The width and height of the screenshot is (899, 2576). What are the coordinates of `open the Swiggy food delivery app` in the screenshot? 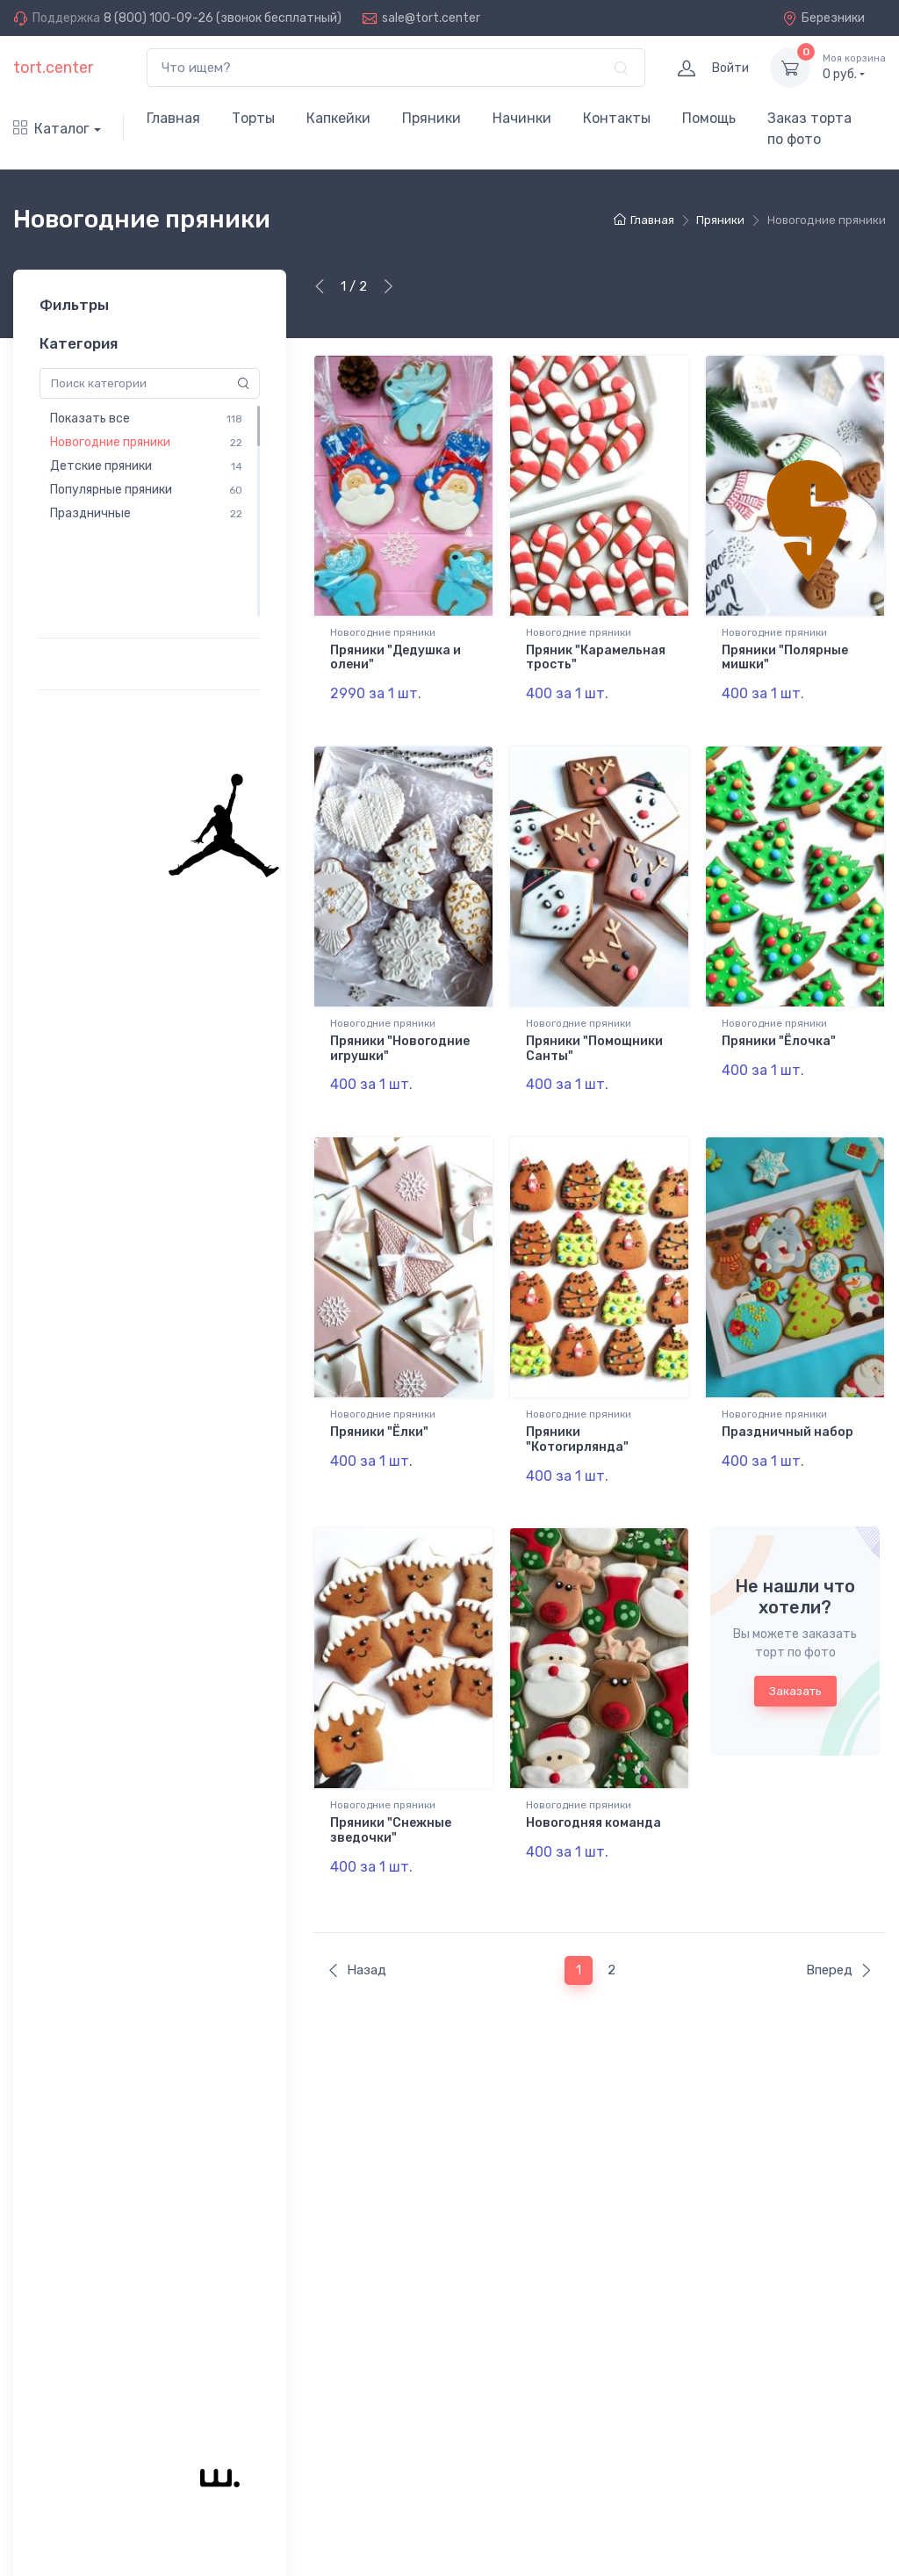 It's located at (808, 521).